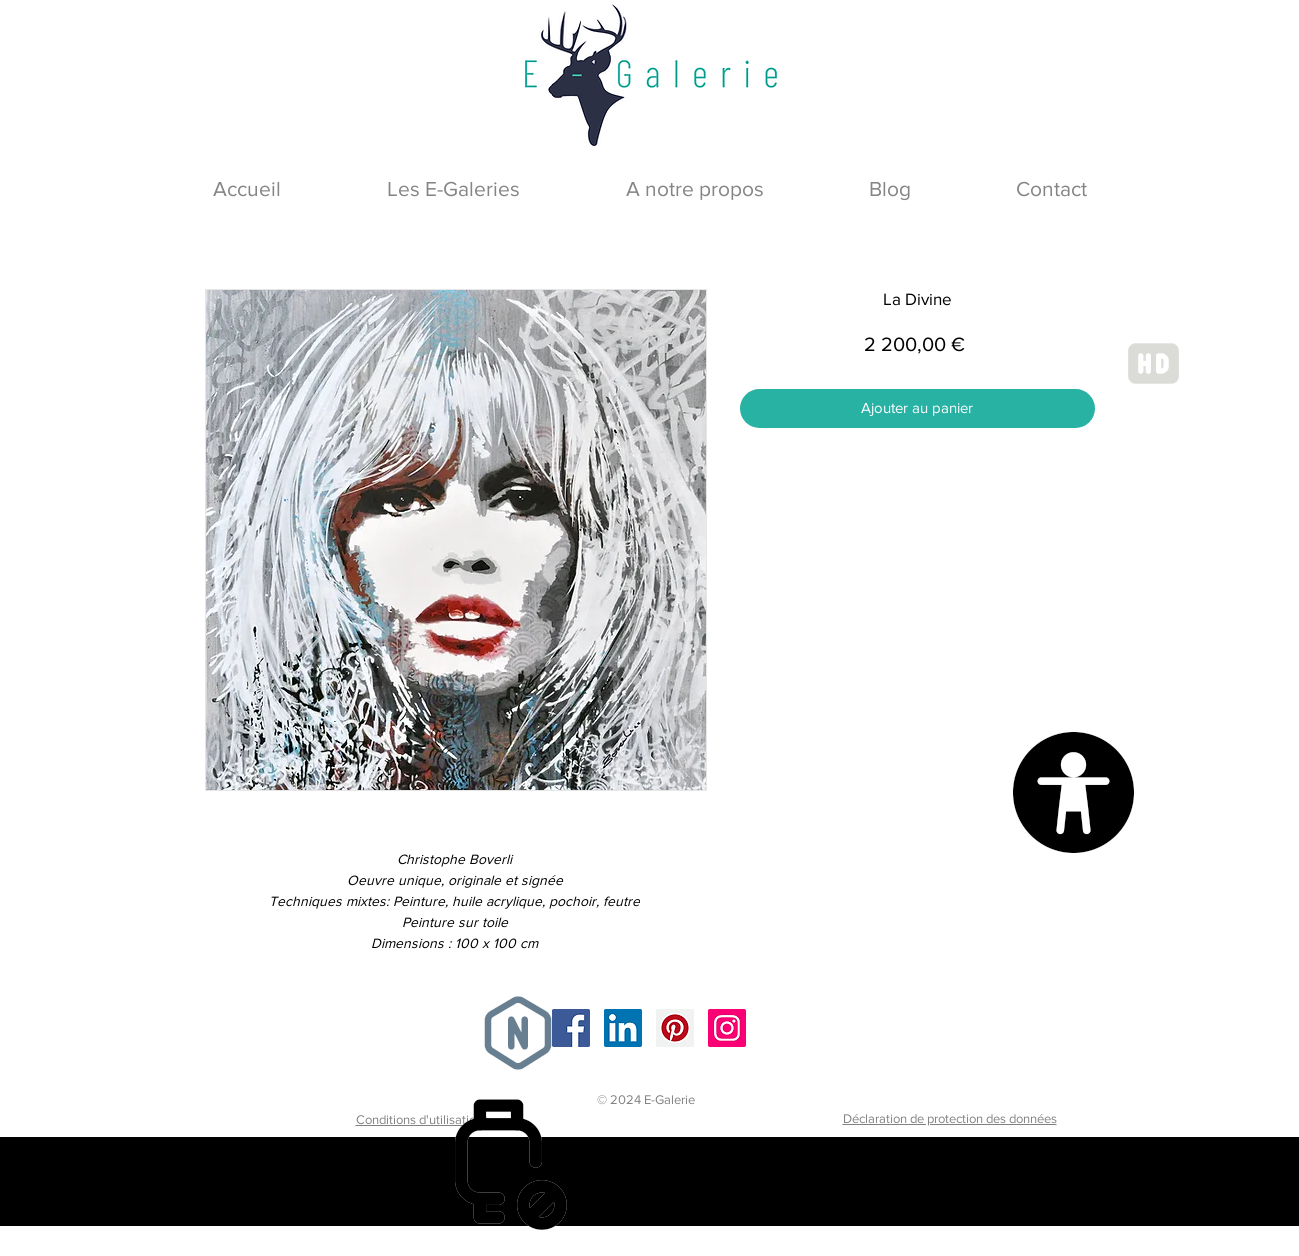 The height and width of the screenshot is (1256, 1299). What do you see at coordinates (498, 1161) in the screenshot?
I see `cancel smartwatch pairing` at bounding box center [498, 1161].